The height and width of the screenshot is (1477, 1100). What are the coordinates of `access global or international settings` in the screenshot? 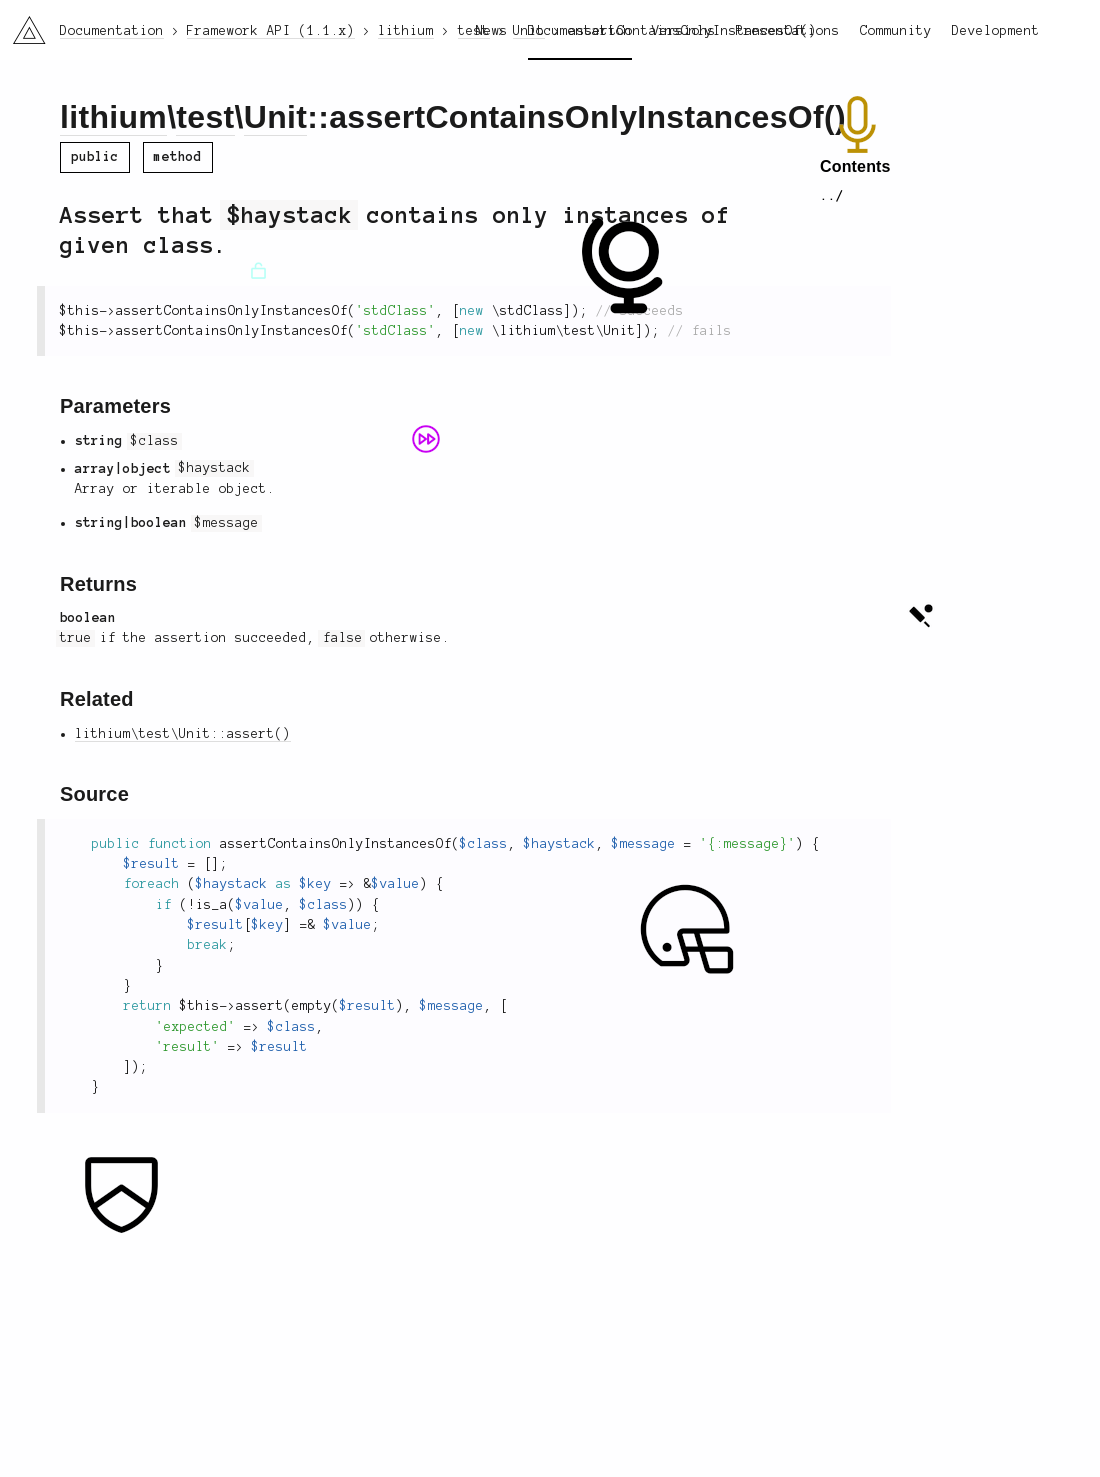 It's located at (625, 261).